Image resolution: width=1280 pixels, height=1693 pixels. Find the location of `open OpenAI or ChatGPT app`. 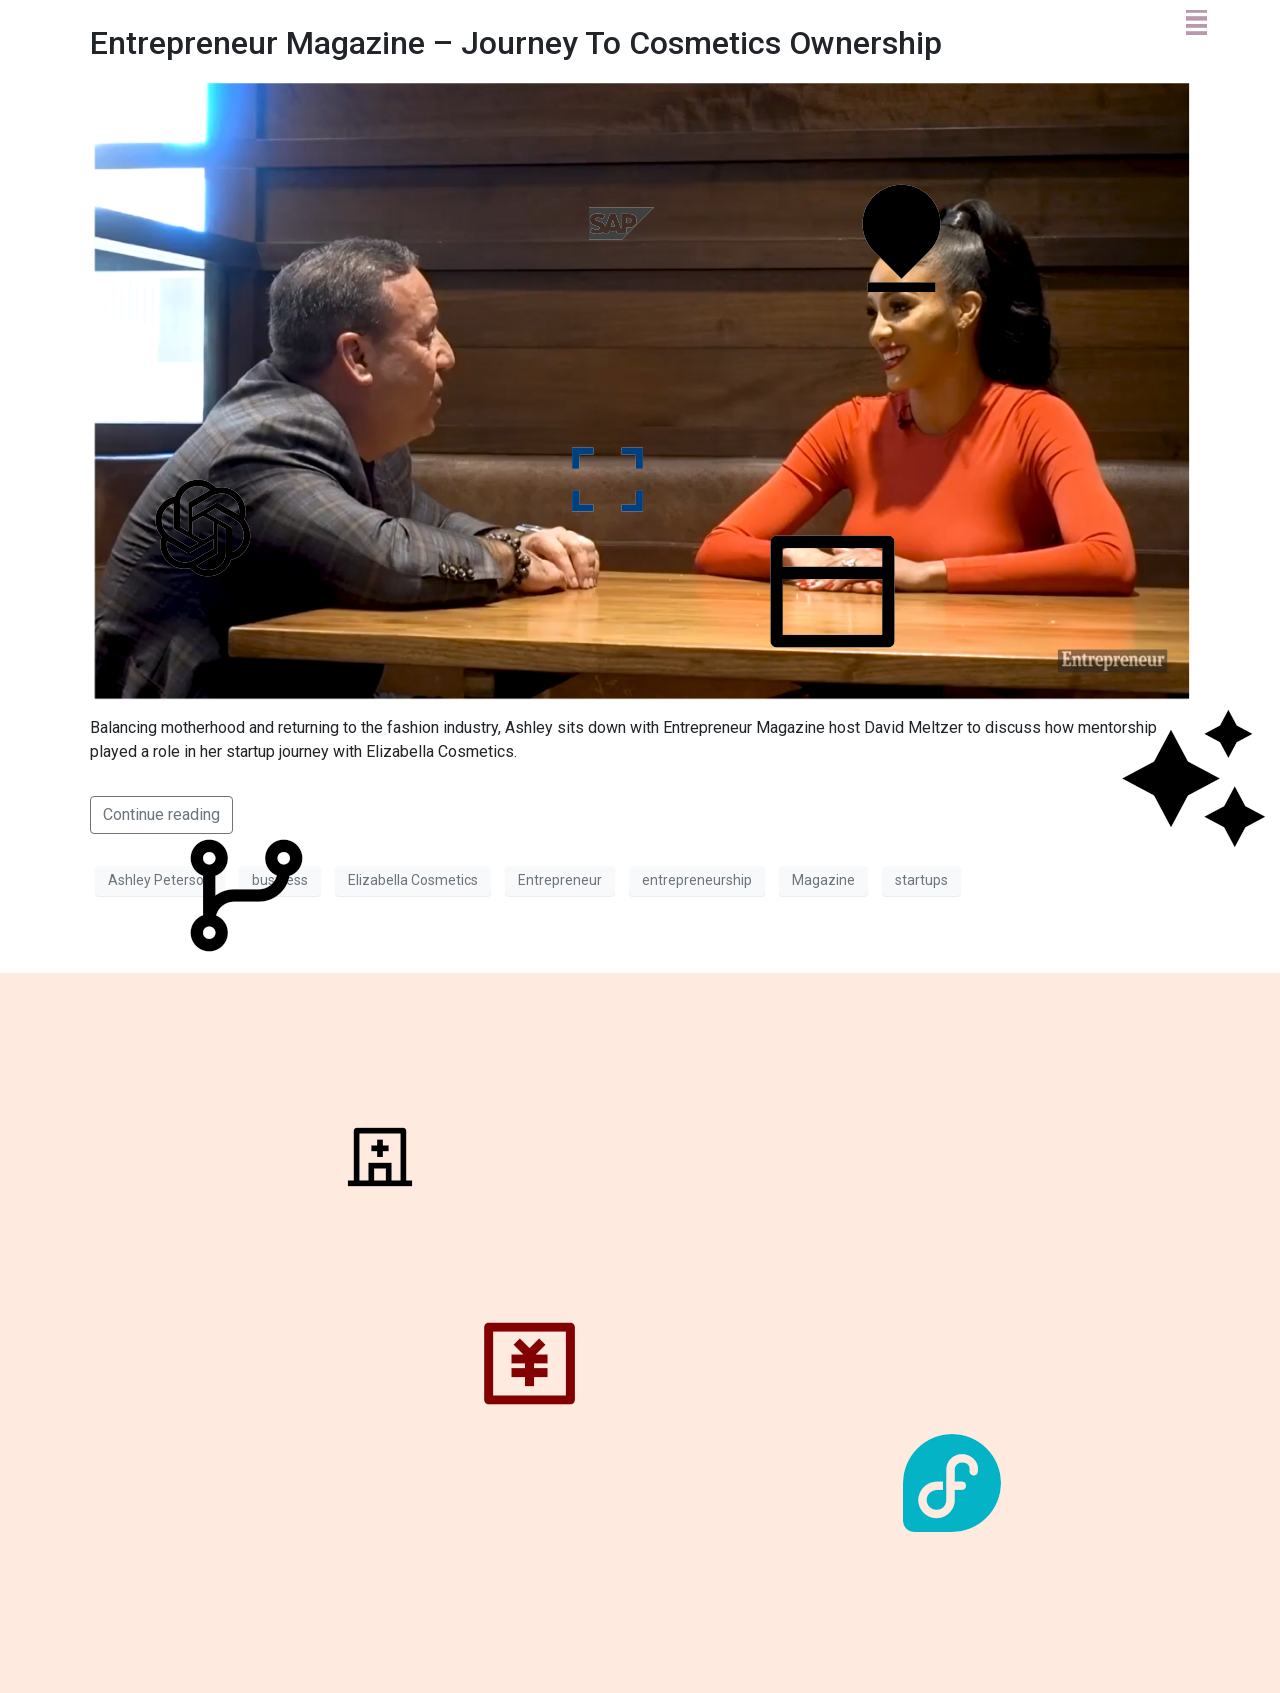

open OpenAI or ChatGPT app is located at coordinates (203, 528).